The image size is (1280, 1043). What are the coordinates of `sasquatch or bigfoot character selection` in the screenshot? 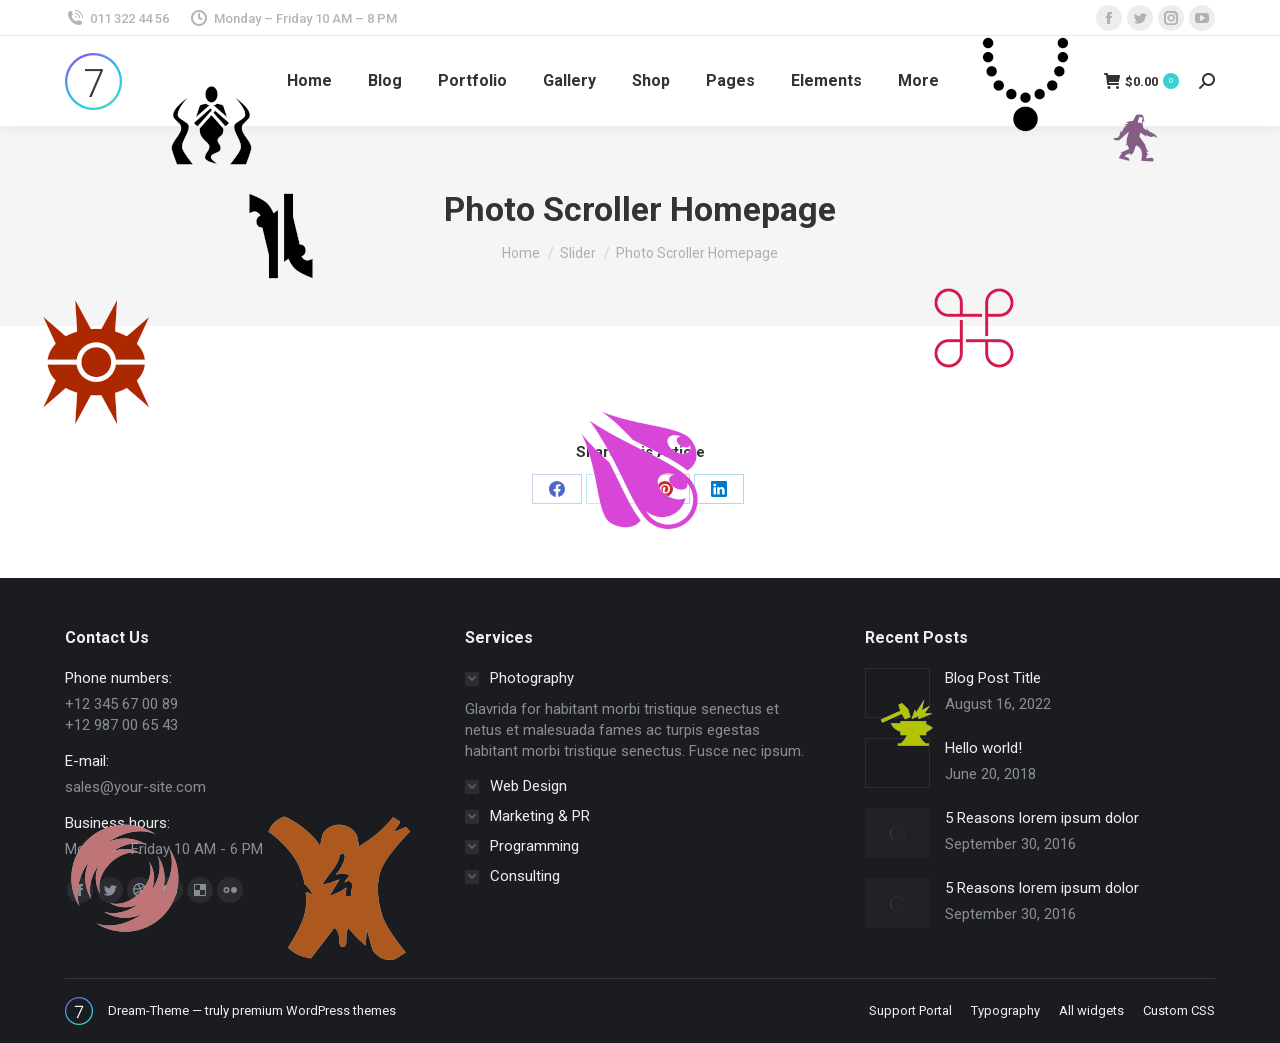 It's located at (1135, 138).